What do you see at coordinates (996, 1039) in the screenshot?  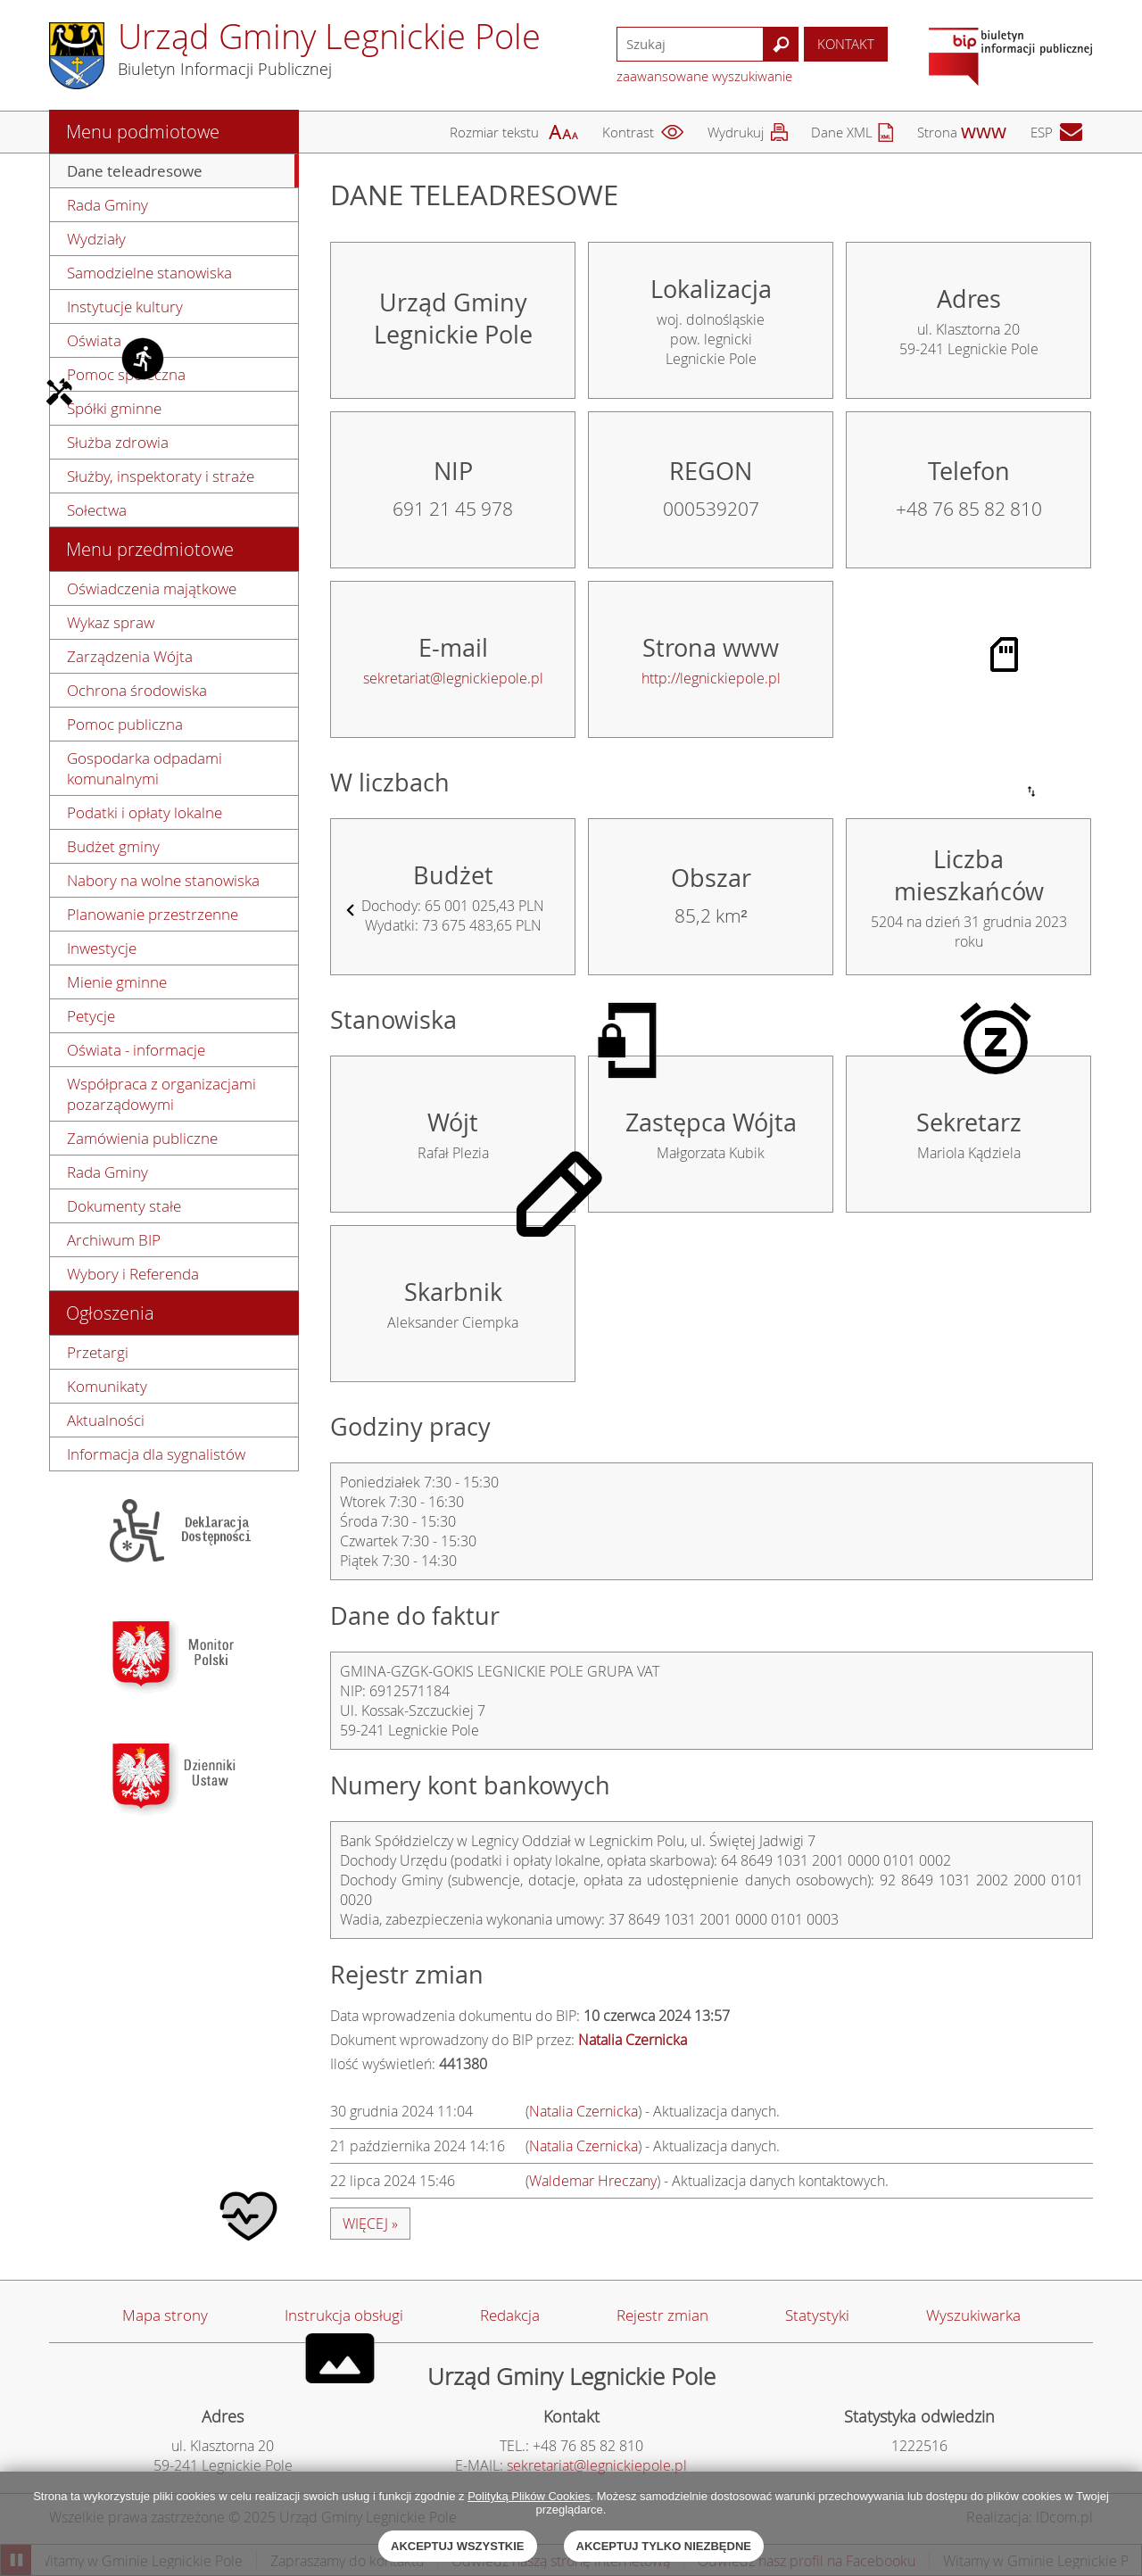 I see `snooze an alarm or reminder` at bounding box center [996, 1039].